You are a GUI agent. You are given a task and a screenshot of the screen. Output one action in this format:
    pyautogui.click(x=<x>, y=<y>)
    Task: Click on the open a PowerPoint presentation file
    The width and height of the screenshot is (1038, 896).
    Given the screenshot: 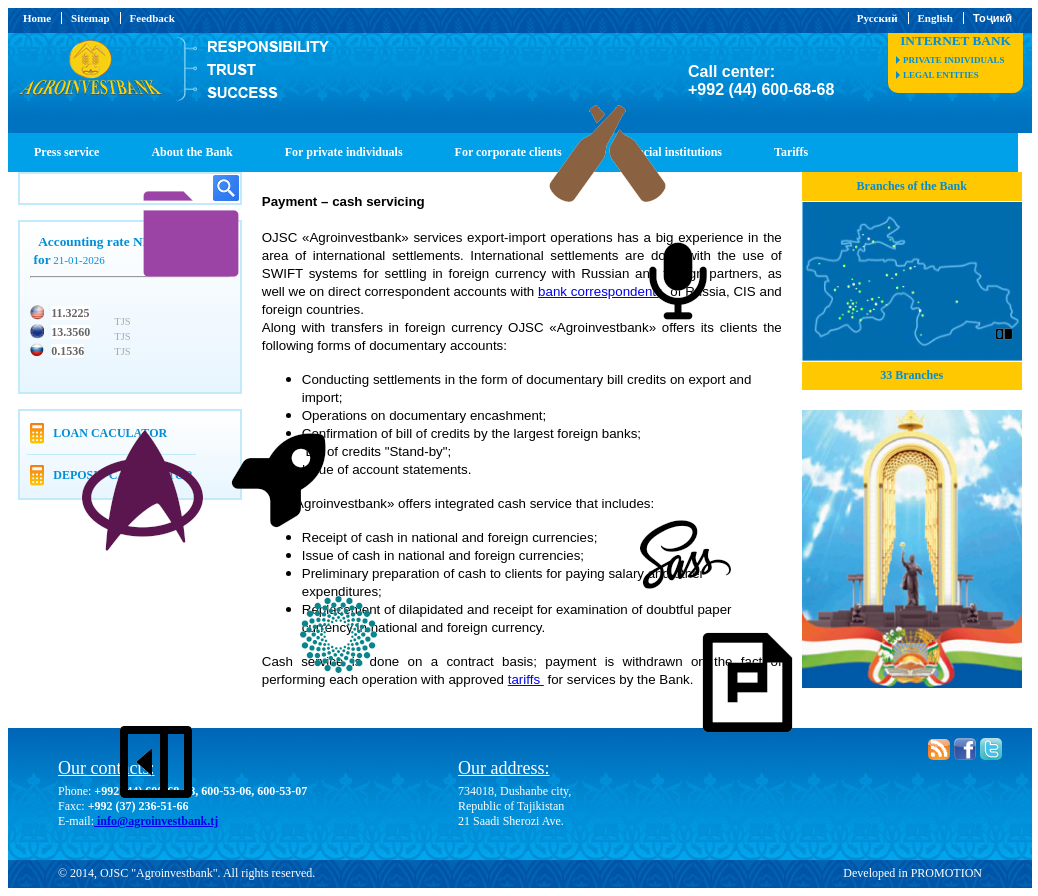 What is the action you would take?
    pyautogui.click(x=747, y=682)
    